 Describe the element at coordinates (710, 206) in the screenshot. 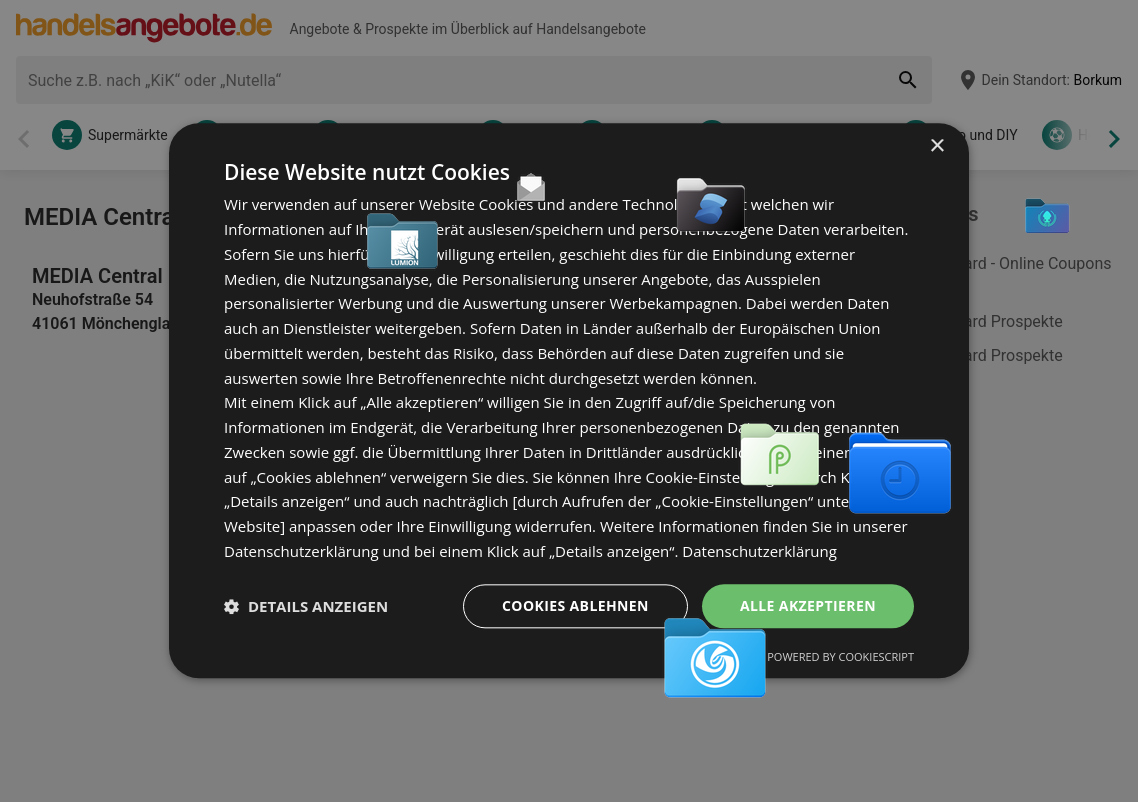

I see `folder containing SolidJS project files` at that location.